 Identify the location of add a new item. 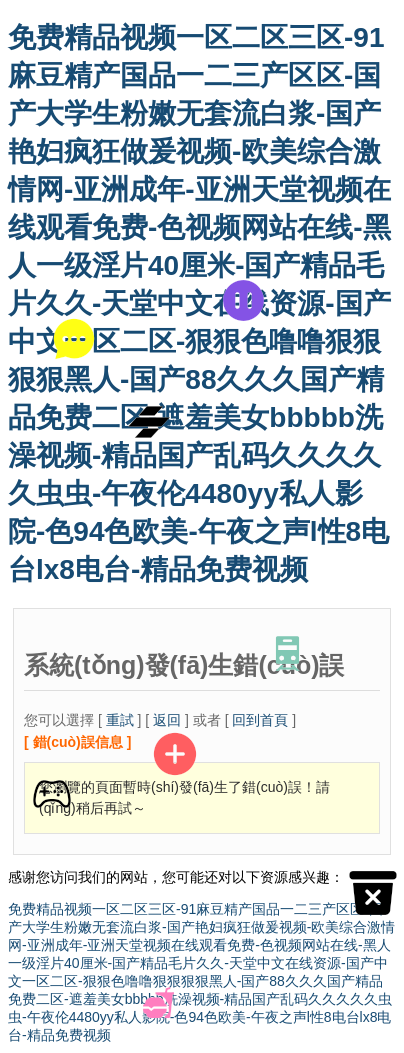
(175, 754).